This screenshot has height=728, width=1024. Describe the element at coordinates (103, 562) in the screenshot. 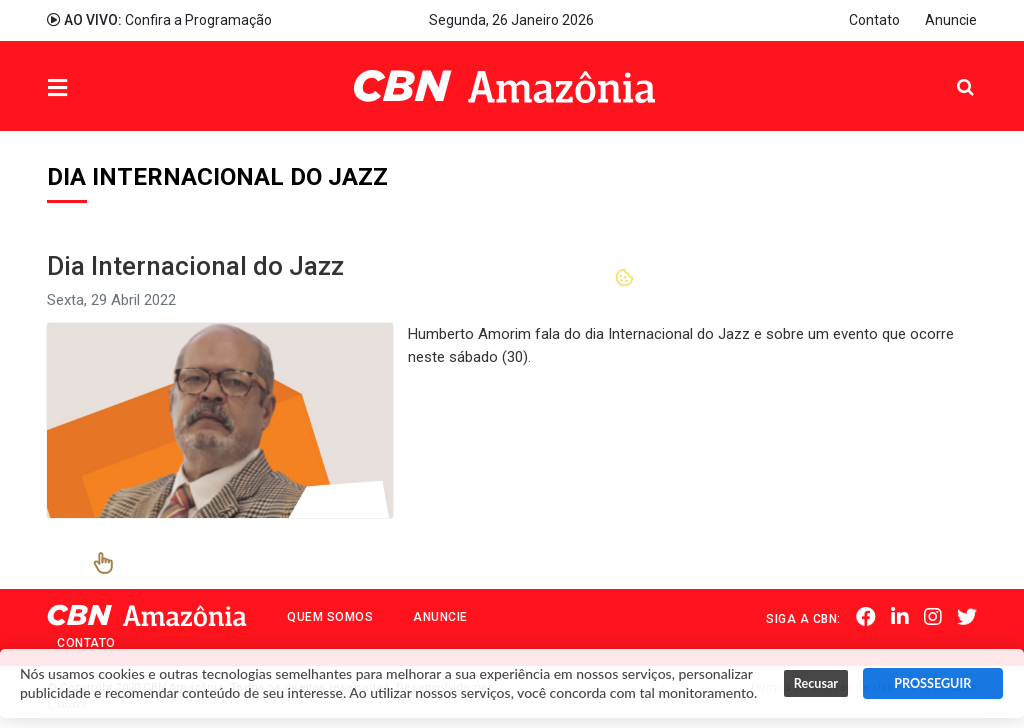

I see `tap or click to interact` at that location.